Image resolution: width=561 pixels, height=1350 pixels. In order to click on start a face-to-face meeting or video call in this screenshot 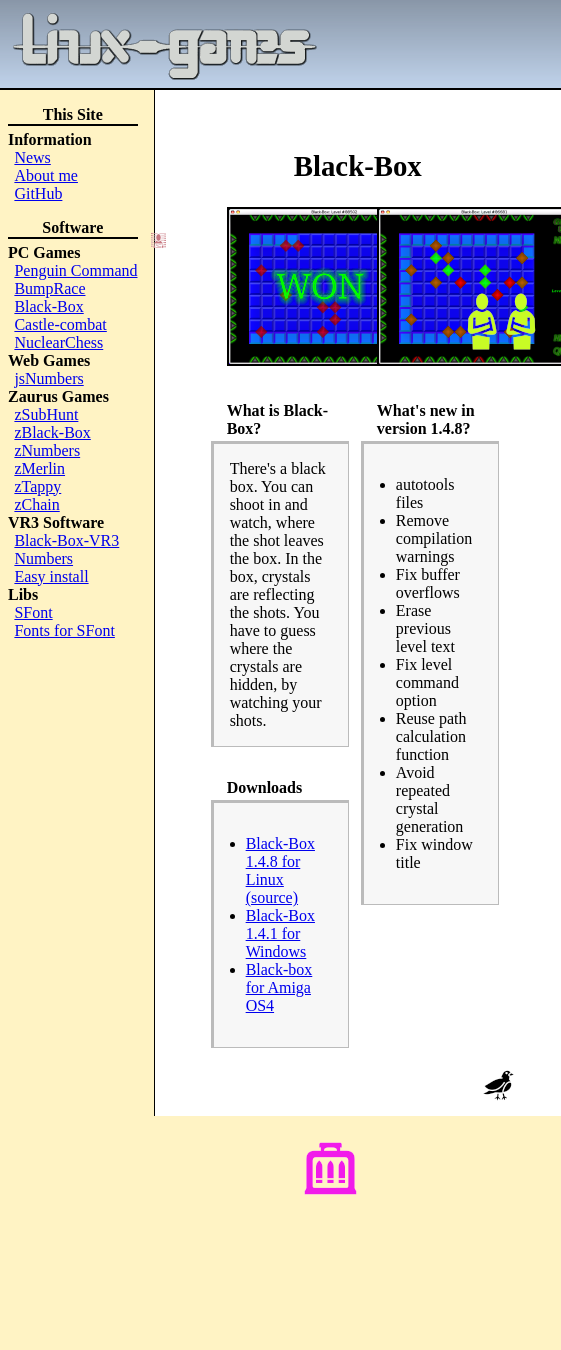, I will do `click(501, 321)`.